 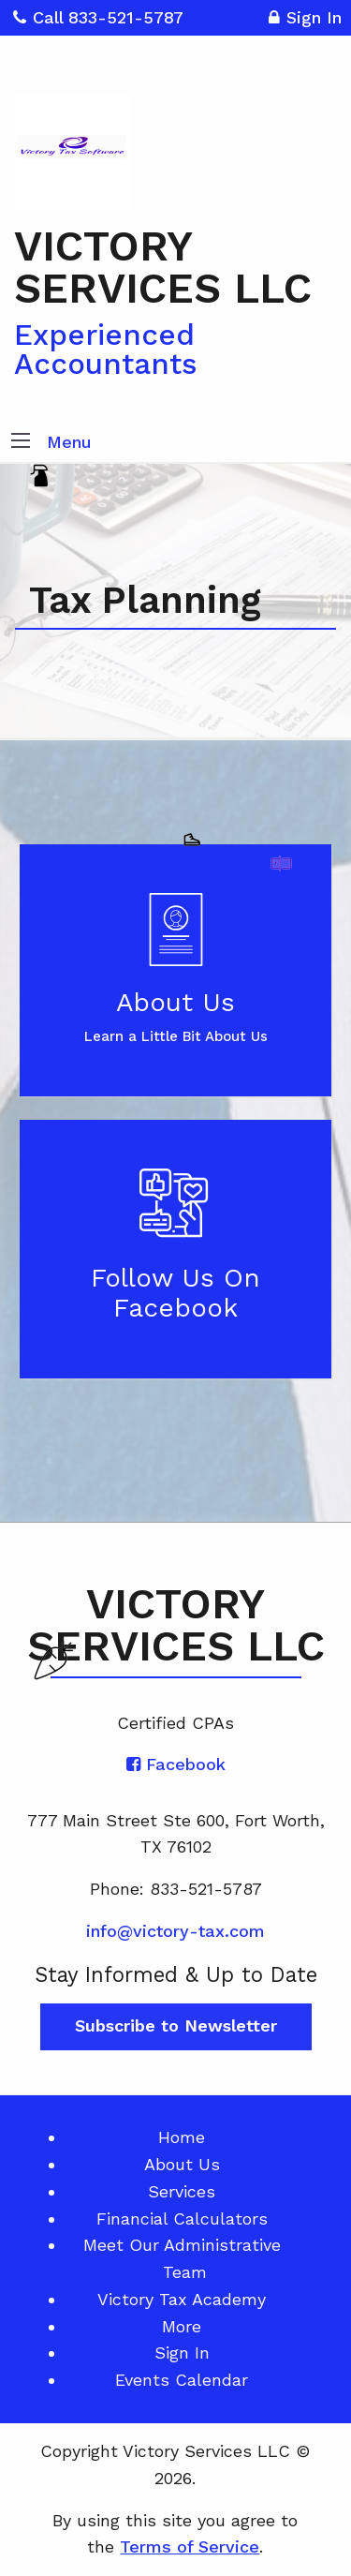 I want to click on insert a text input field, so click(x=281, y=863).